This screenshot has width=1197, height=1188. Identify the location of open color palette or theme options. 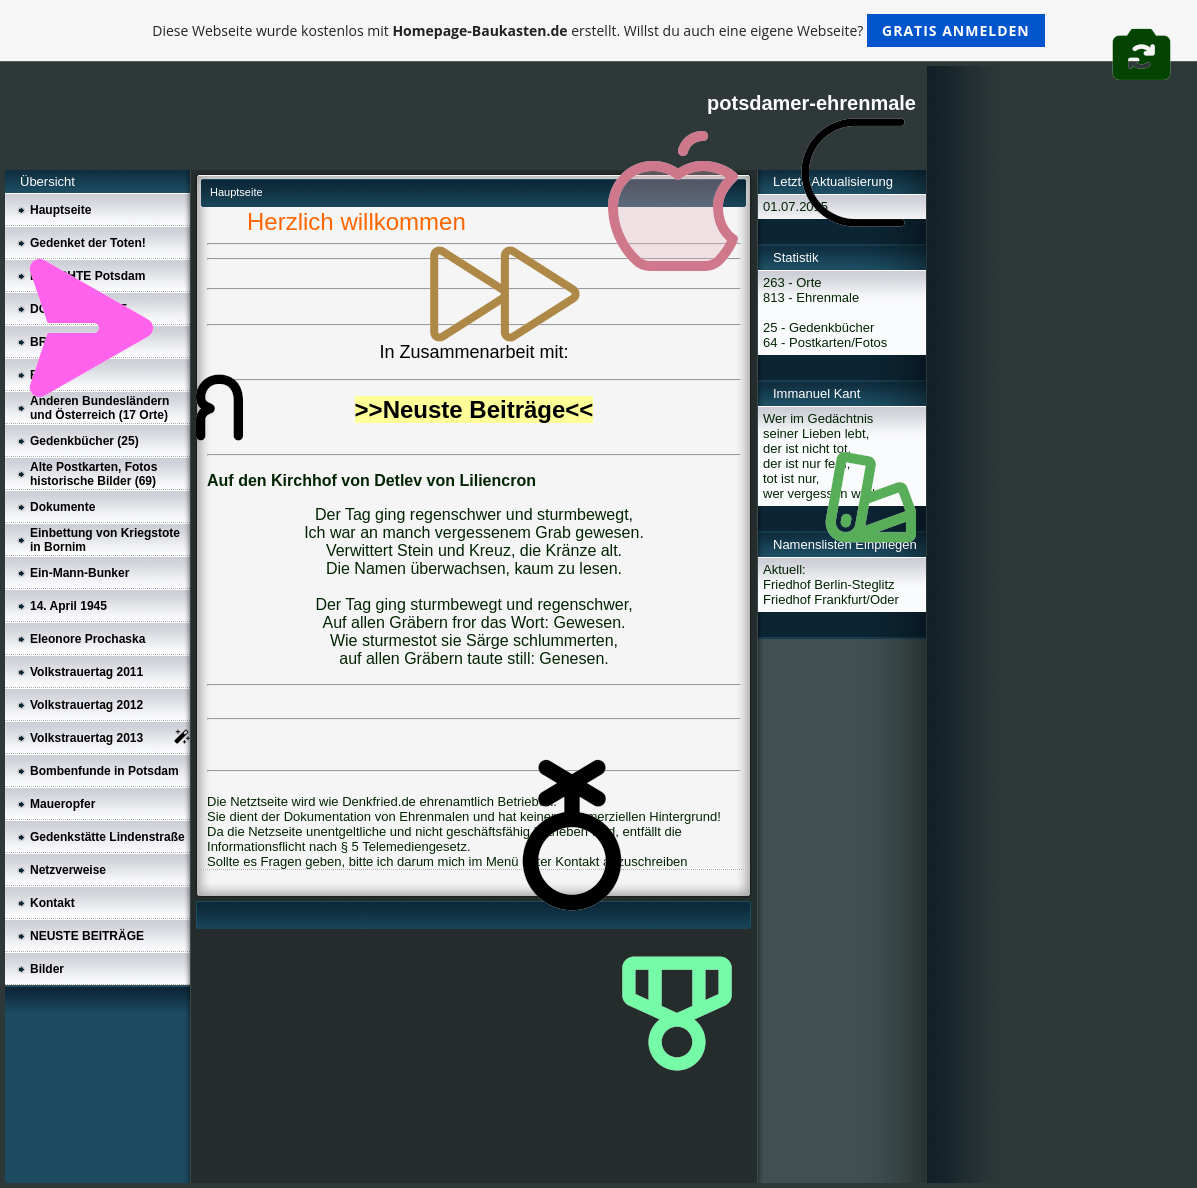
(867, 500).